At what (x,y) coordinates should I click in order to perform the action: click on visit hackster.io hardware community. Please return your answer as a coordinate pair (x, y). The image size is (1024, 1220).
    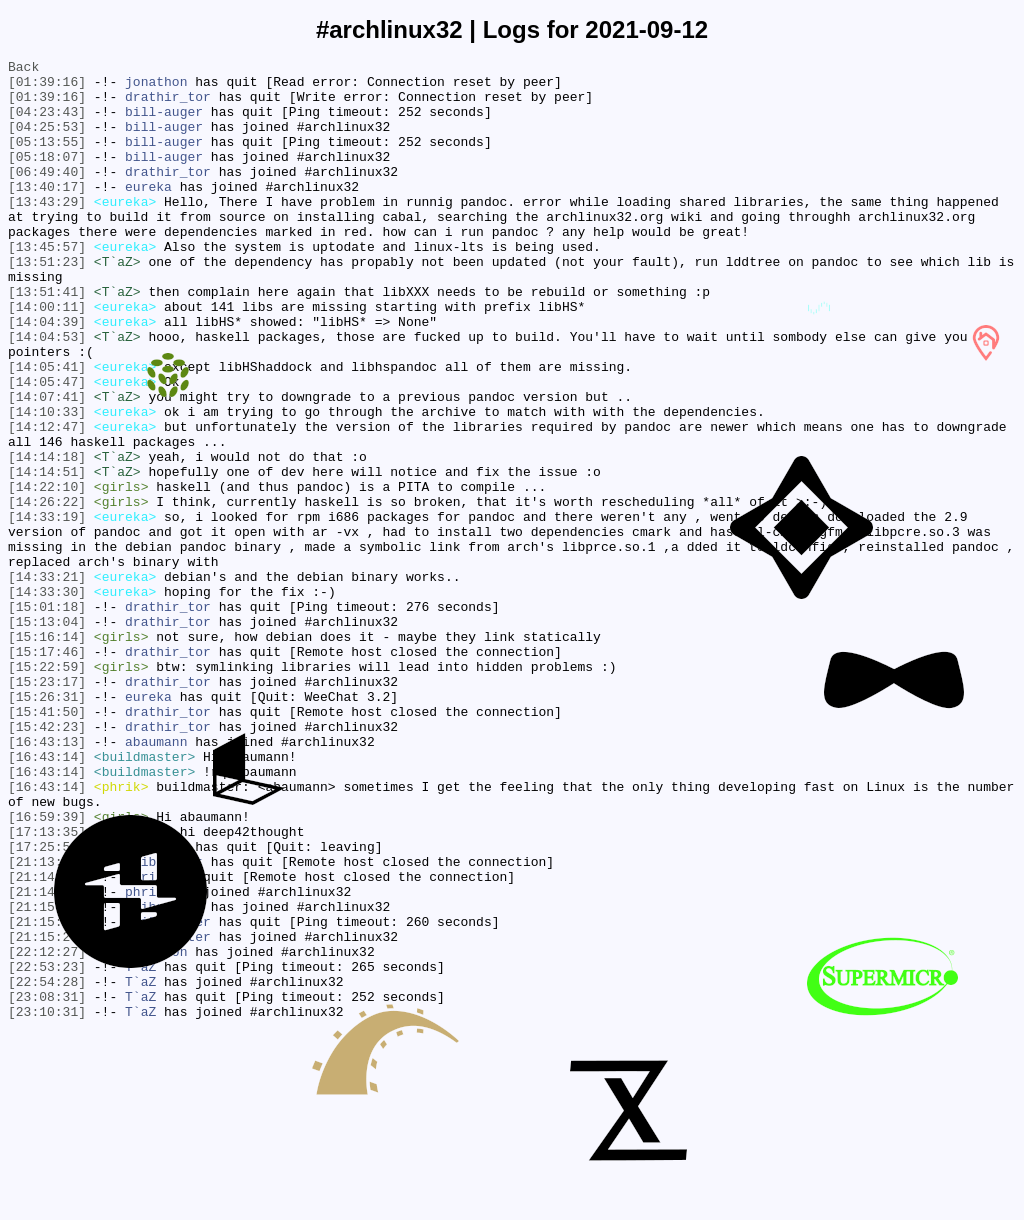
    Looking at the image, I should click on (130, 891).